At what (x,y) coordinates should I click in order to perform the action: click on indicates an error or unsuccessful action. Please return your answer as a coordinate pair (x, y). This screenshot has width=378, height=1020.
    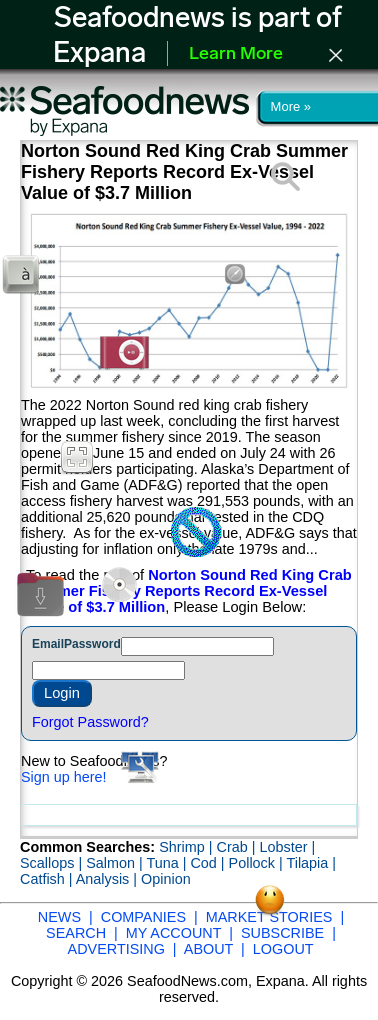
    Looking at the image, I should click on (270, 901).